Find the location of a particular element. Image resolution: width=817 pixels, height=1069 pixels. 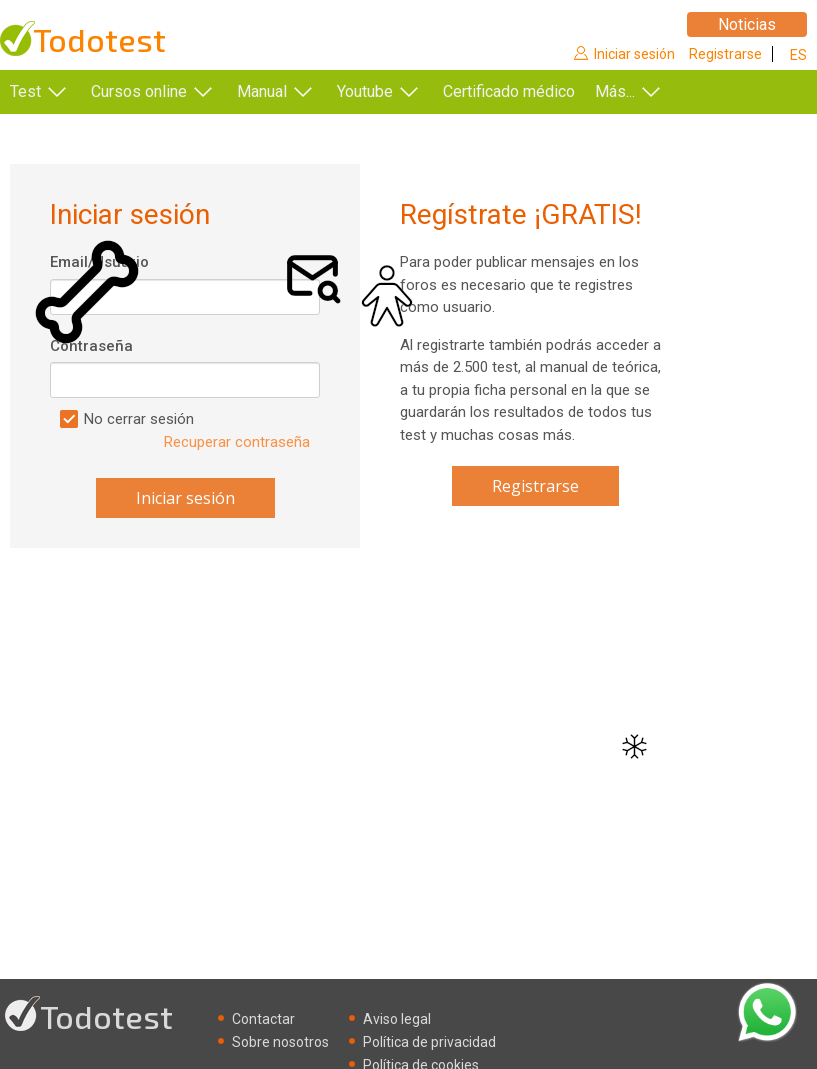

search your emails is located at coordinates (312, 275).